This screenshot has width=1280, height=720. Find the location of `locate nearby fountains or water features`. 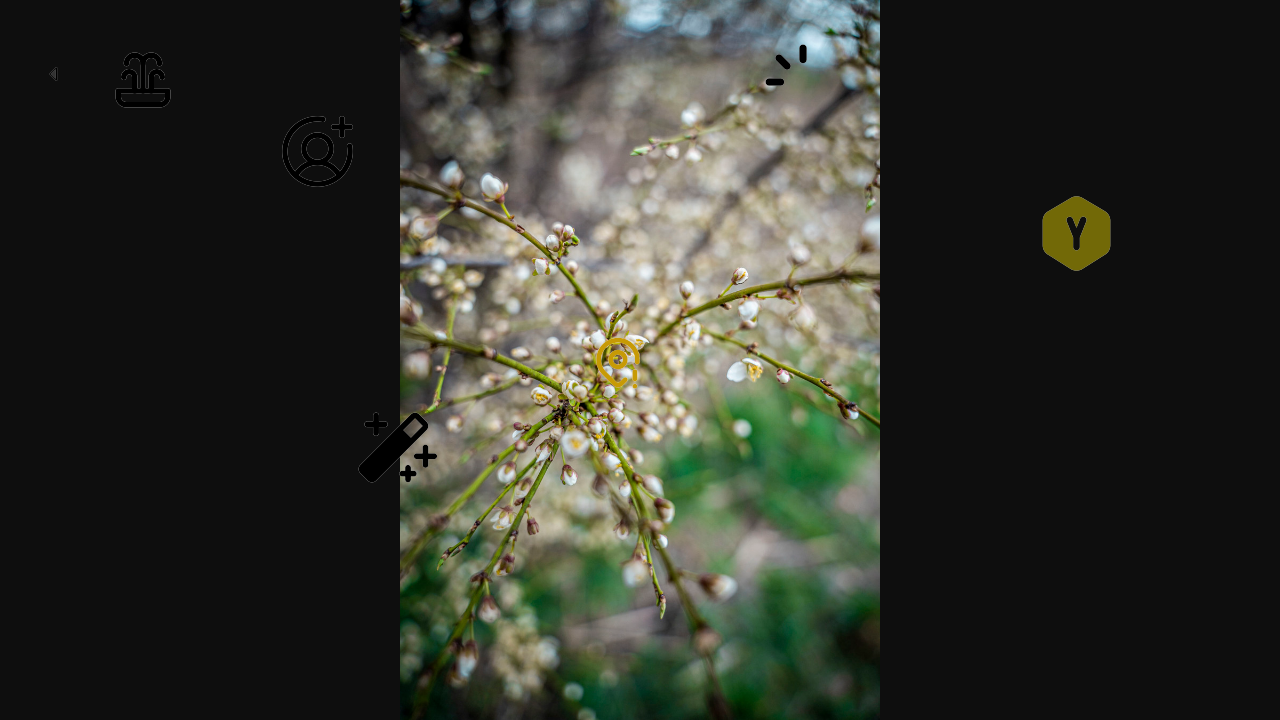

locate nearby fountains or water features is located at coordinates (143, 80).